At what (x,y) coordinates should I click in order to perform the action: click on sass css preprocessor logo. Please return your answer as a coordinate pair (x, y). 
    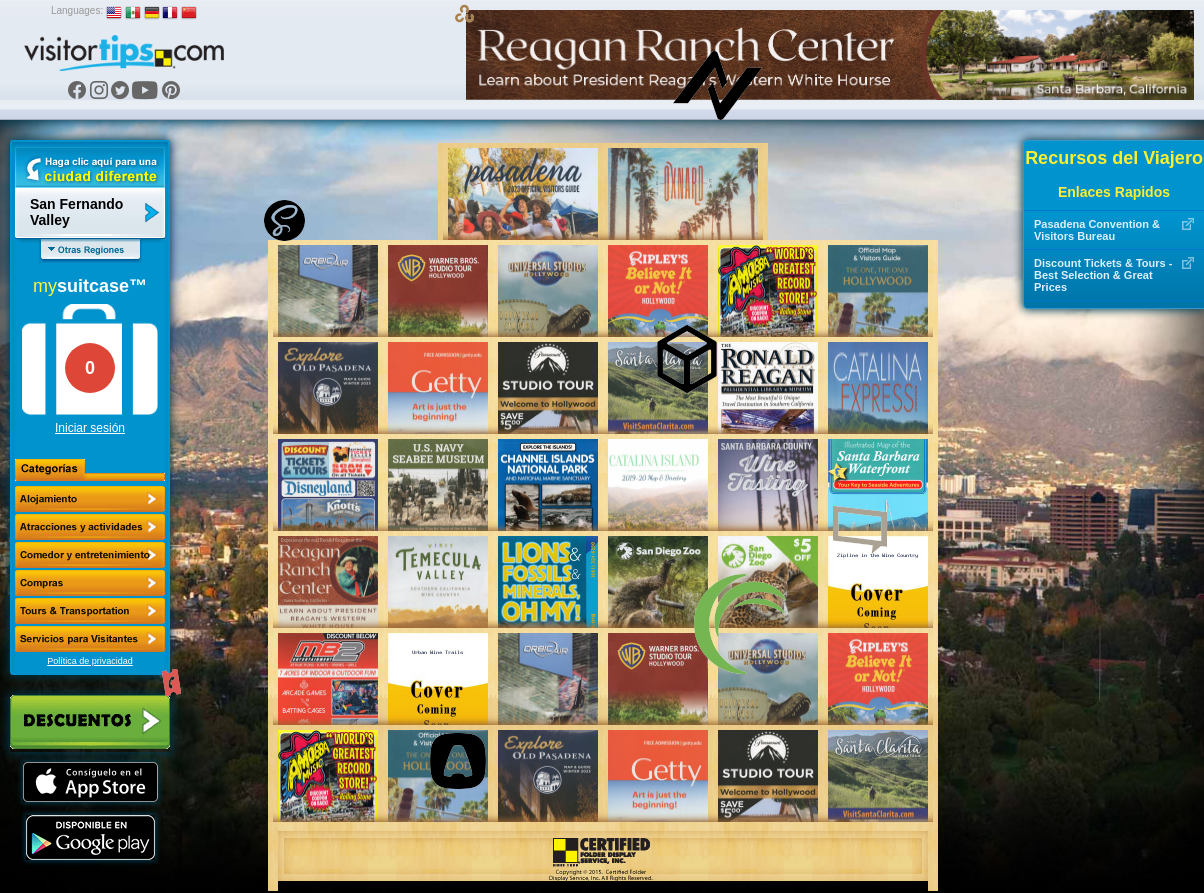
    Looking at the image, I should click on (284, 220).